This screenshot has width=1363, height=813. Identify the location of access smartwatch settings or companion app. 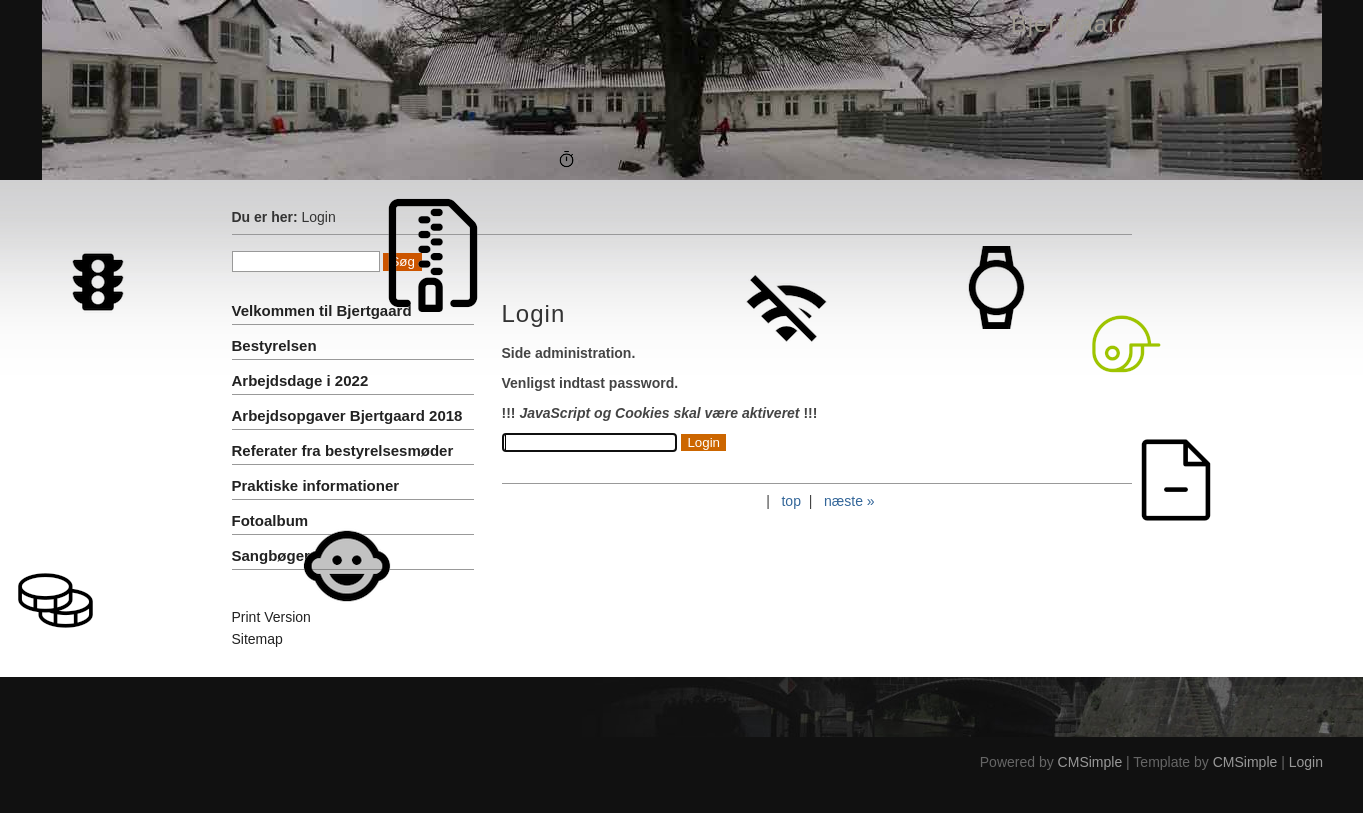
(996, 287).